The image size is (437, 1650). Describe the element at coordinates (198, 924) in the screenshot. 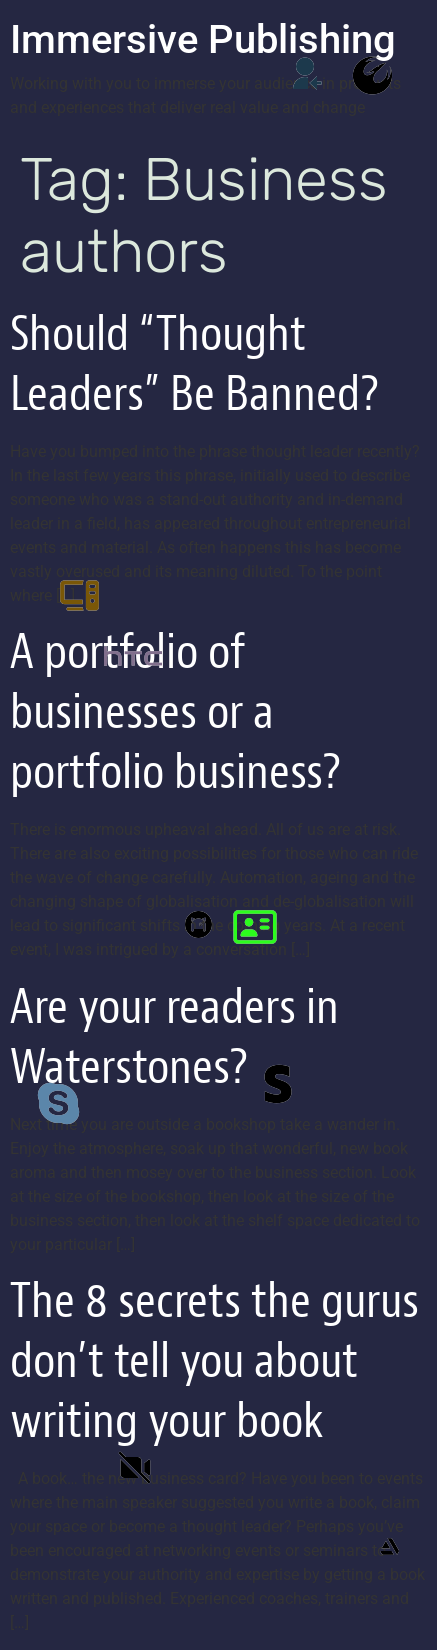

I see `visit porkbun domain registrar website` at that location.